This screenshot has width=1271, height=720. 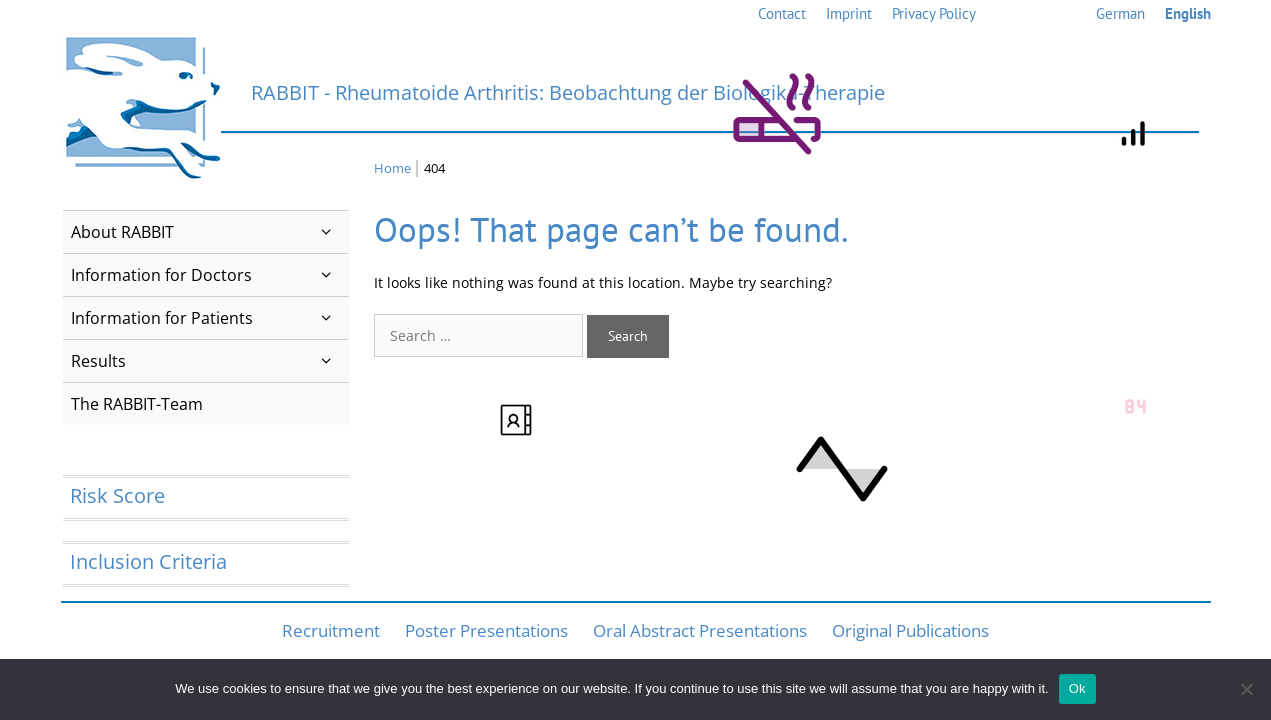 What do you see at coordinates (516, 420) in the screenshot?
I see `open your contacts or address book` at bounding box center [516, 420].